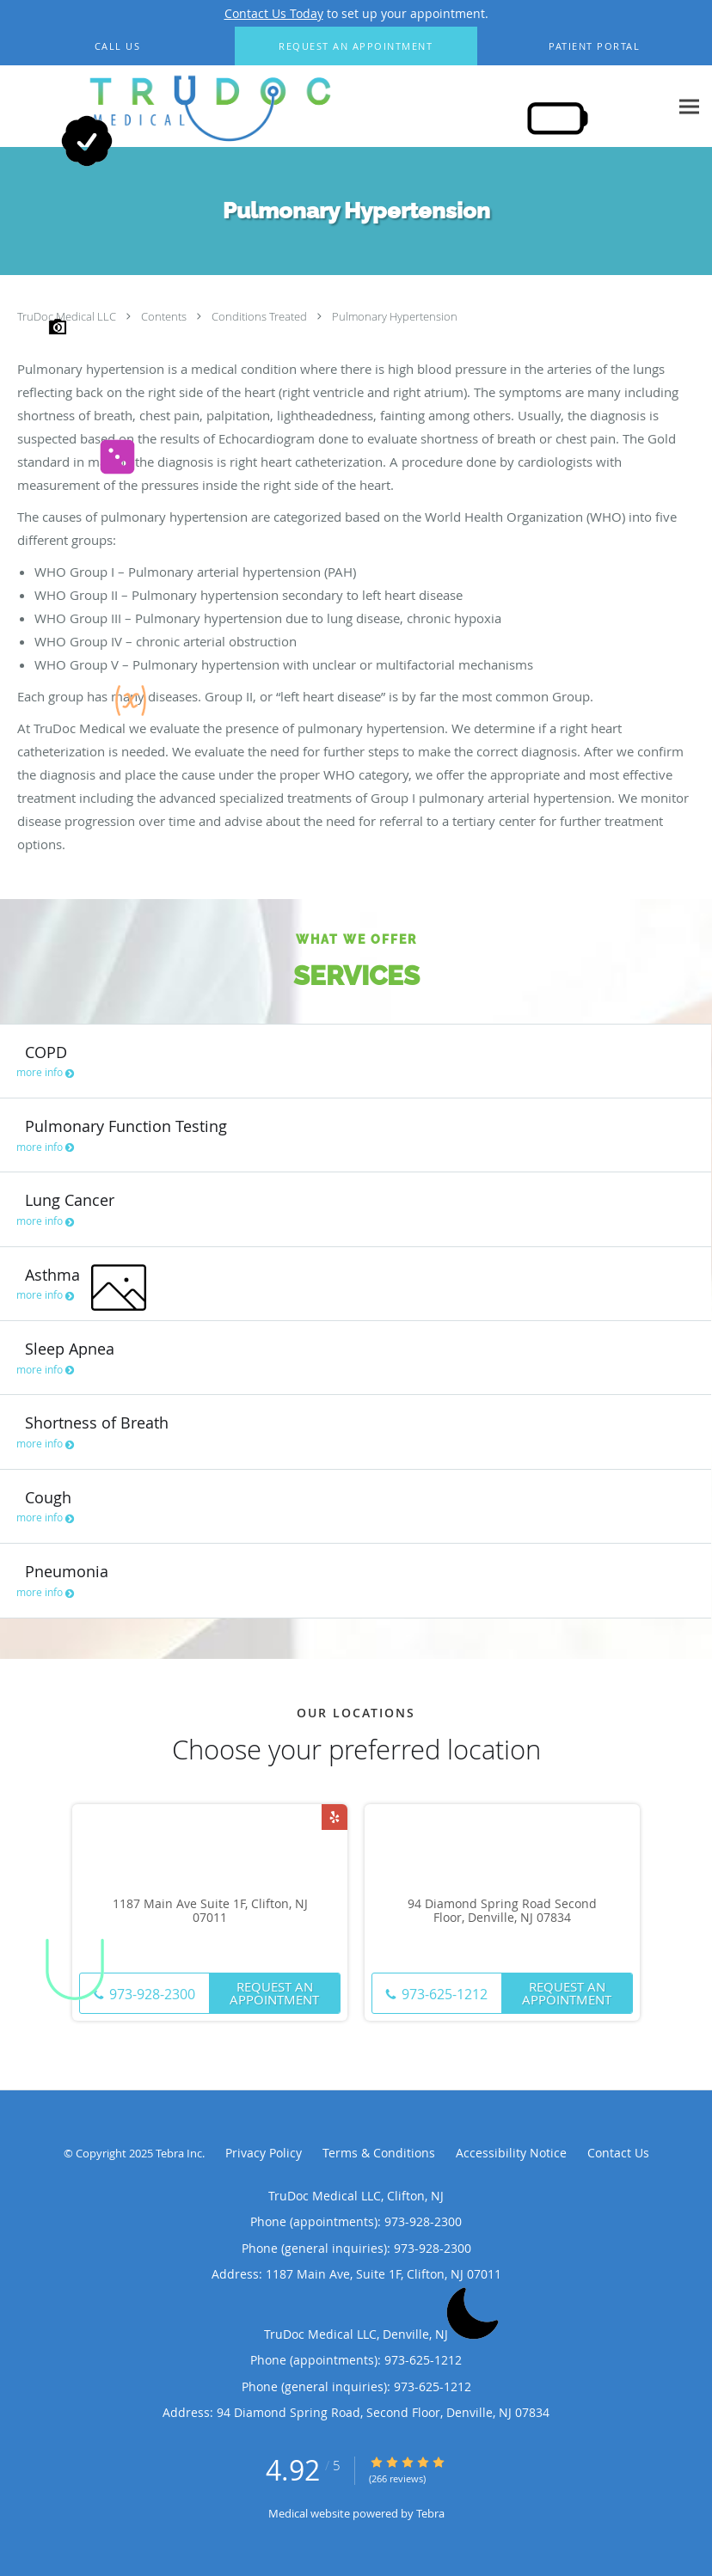 Image resolution: width=712 pixels, height=2576 pixels. I want to click on indicates a dice roll result of three, so click(117, 456).